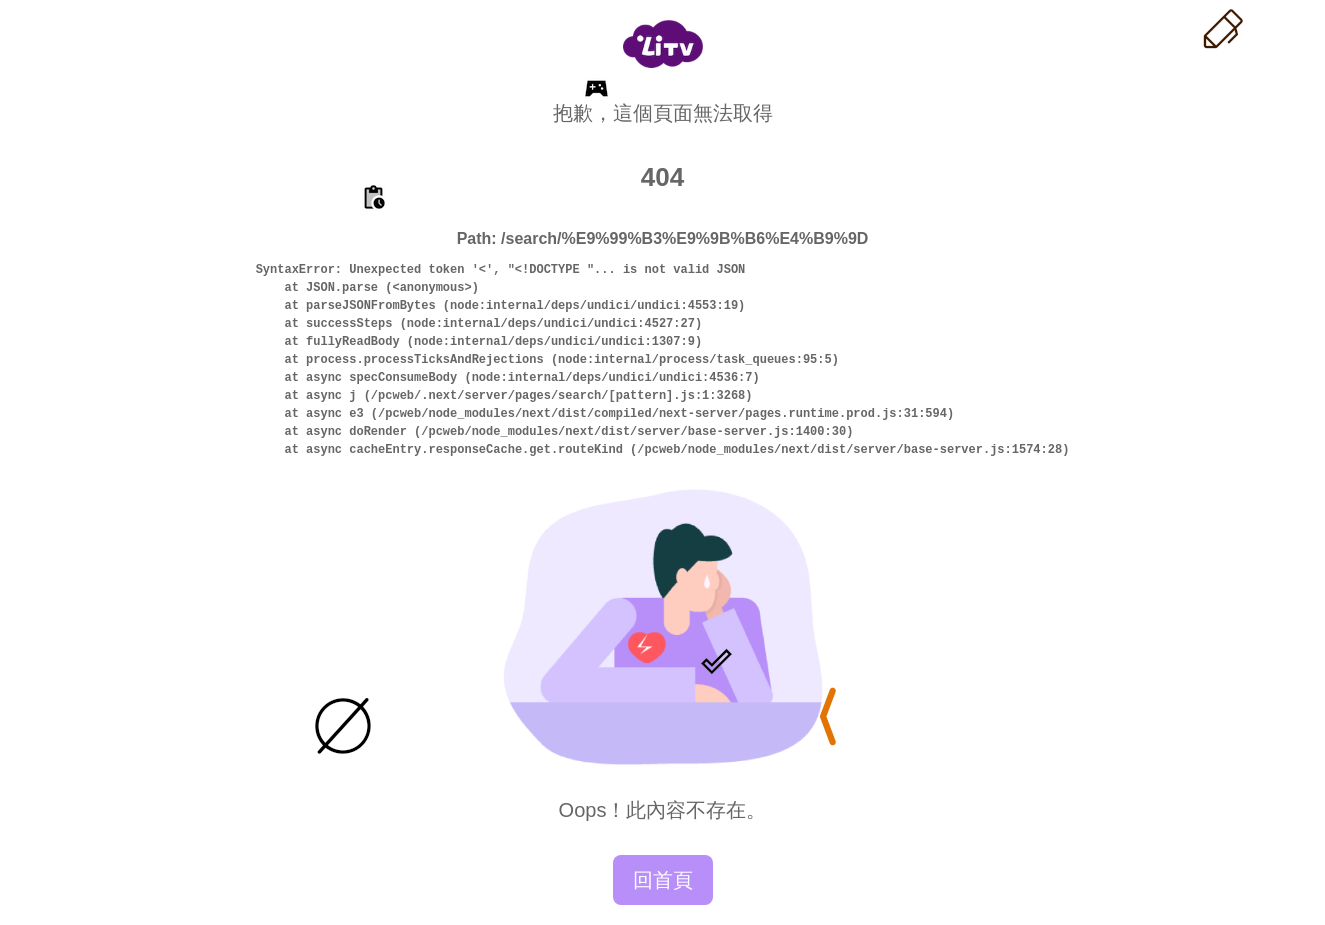  What do you see at coordinates (1222, 29) in the screenshot?
I see `edit or modify content` at bounding box center [1222, 29].